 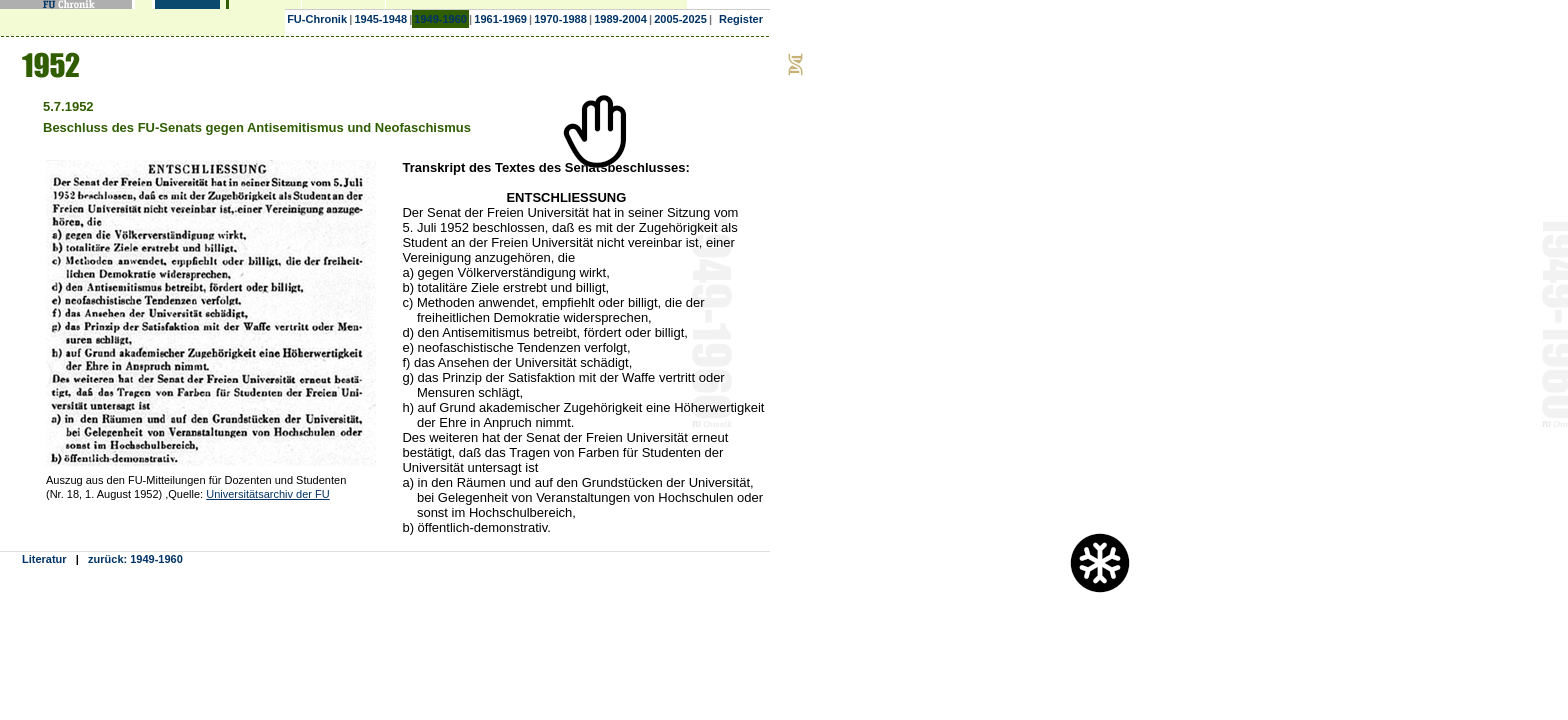 What do you see at coordinates (795, 64) in the screenshot?
I see `access genetic or biological information` at bounding box center [795, 64].